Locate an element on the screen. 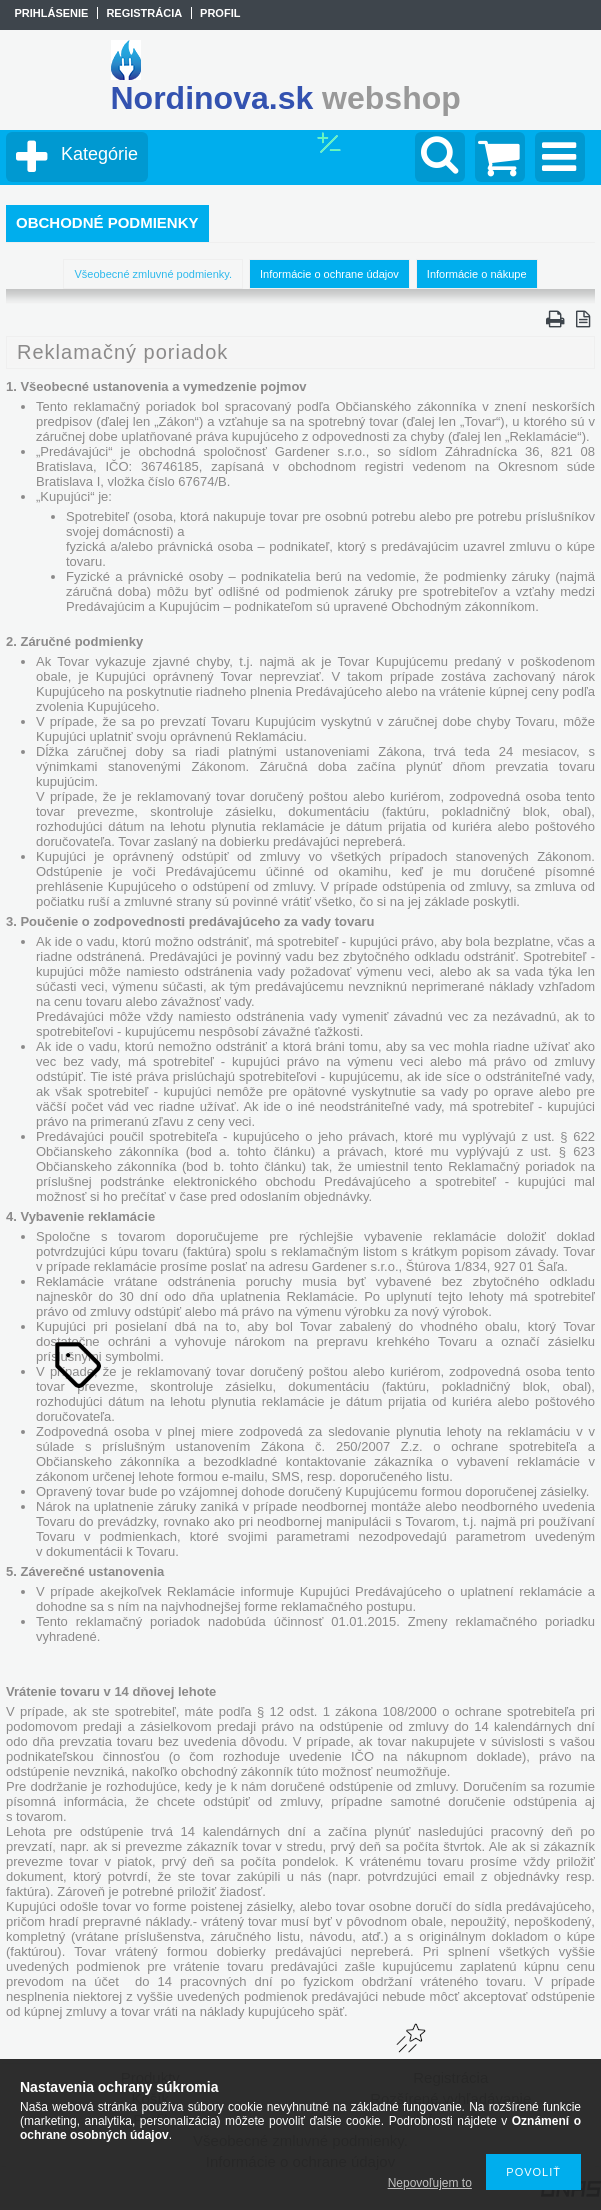 Image resolution: width=601 pixels, height=2210 pixels. add to favorites or wishlist is located at coordinates (411, 2038).